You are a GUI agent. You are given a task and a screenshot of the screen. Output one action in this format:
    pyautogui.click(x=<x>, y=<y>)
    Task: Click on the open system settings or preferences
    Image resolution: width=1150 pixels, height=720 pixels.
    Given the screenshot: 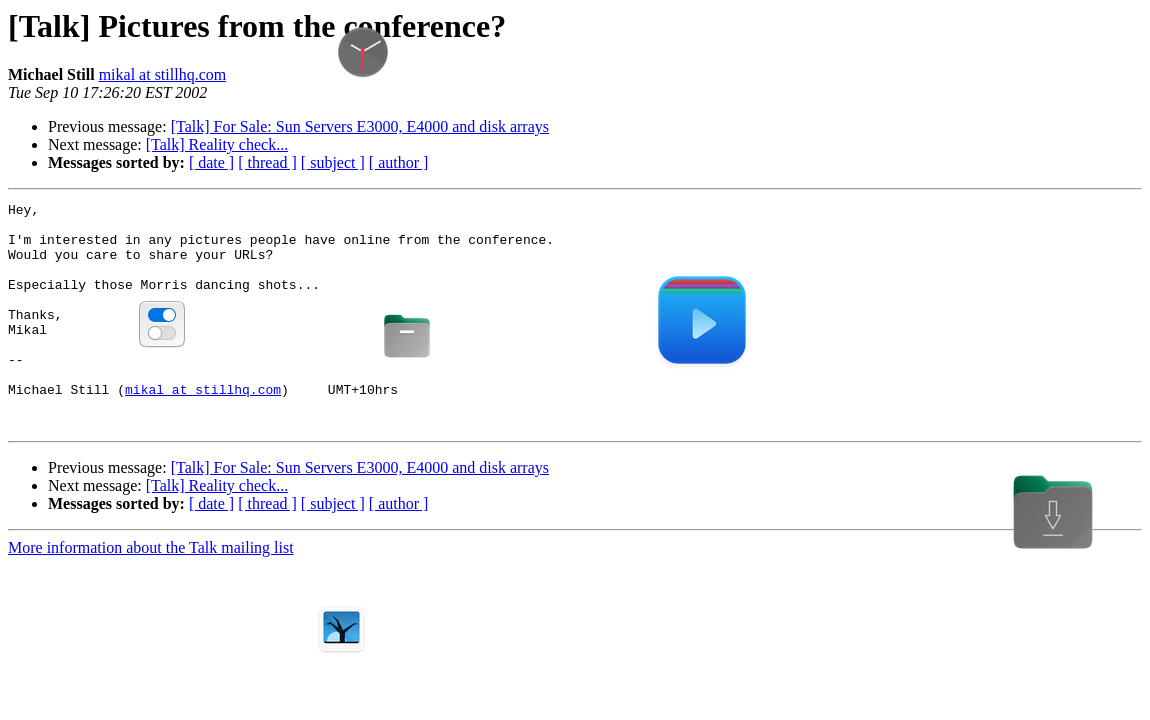 What is the action you would take?
    pyautogui.click(x=162, y=324)
    